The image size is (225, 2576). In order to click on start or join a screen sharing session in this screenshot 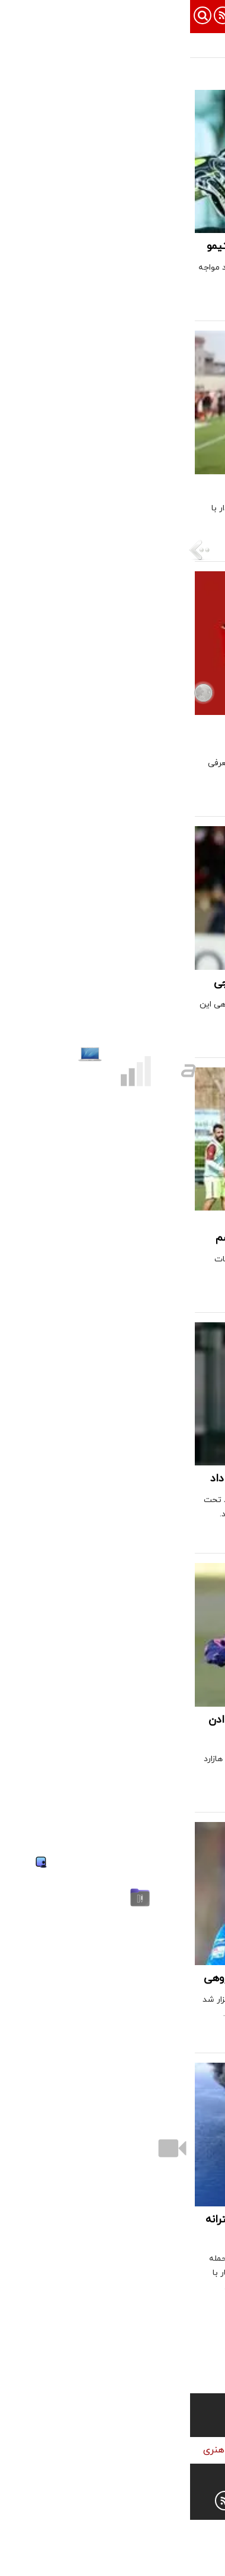, I will do `click(41, 1862)`.